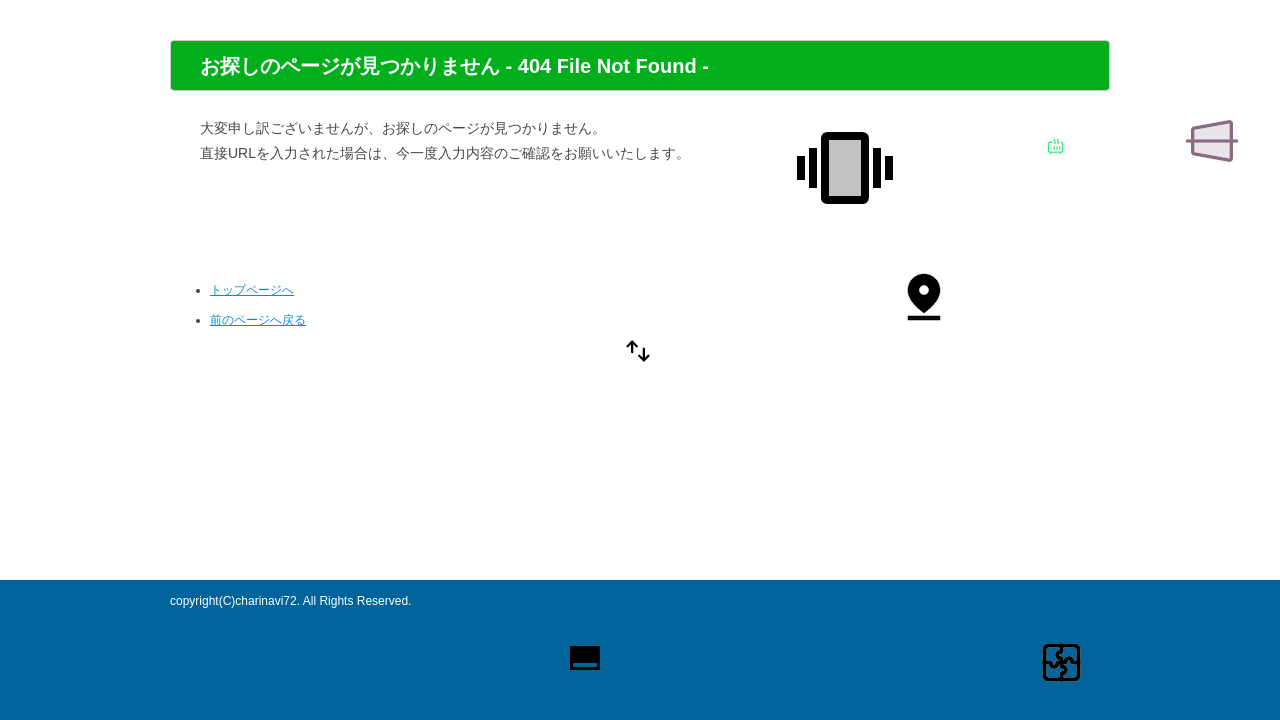 The width and height of the screenshot is (1280, 720). Describe the element at coordinates (845, 168) in the screenshot. I see `enable vibration mode on device` at that location.